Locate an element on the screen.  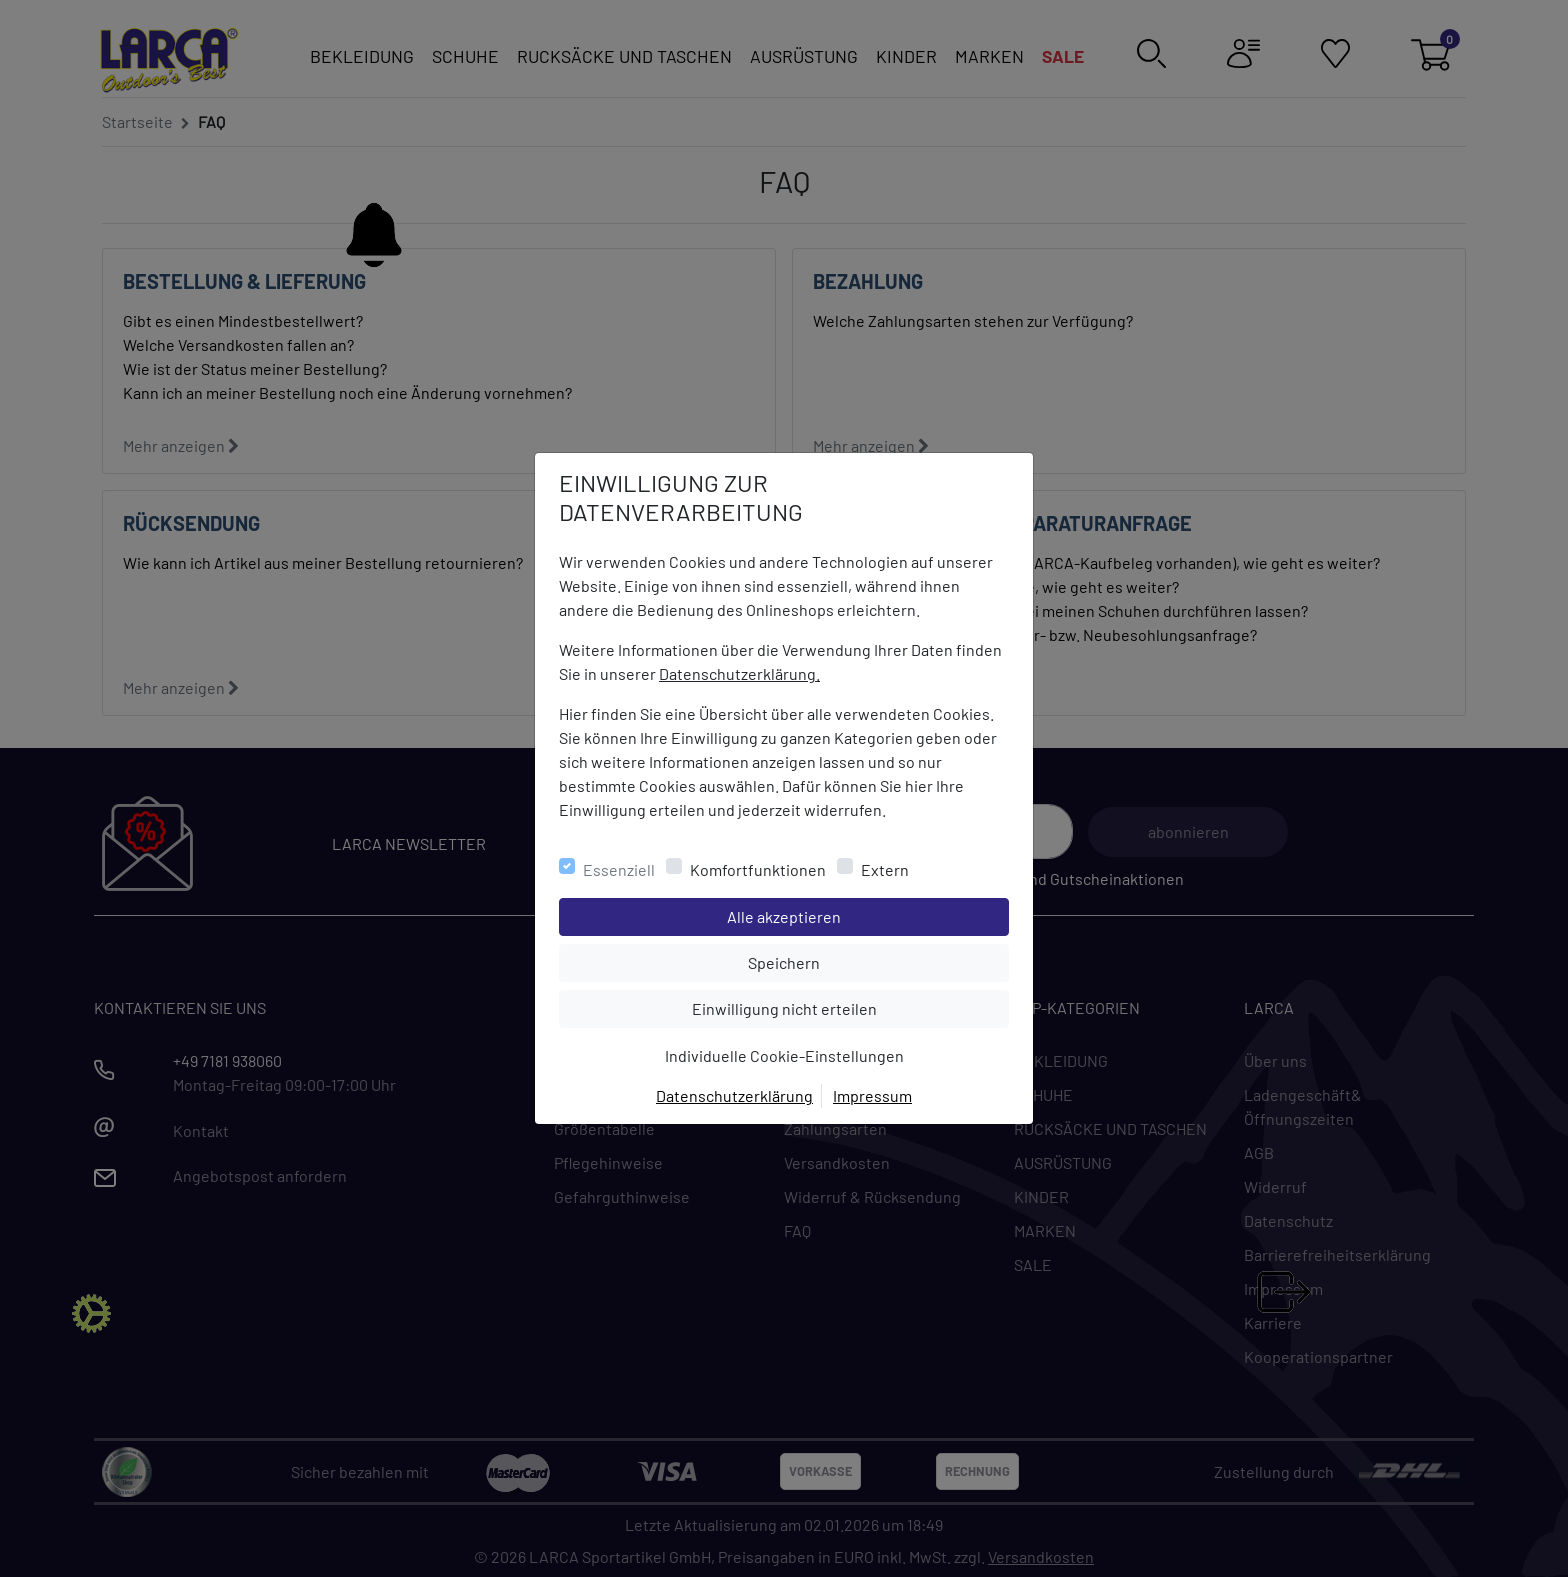
log out of your account is located at coordinates (1284, 1292).